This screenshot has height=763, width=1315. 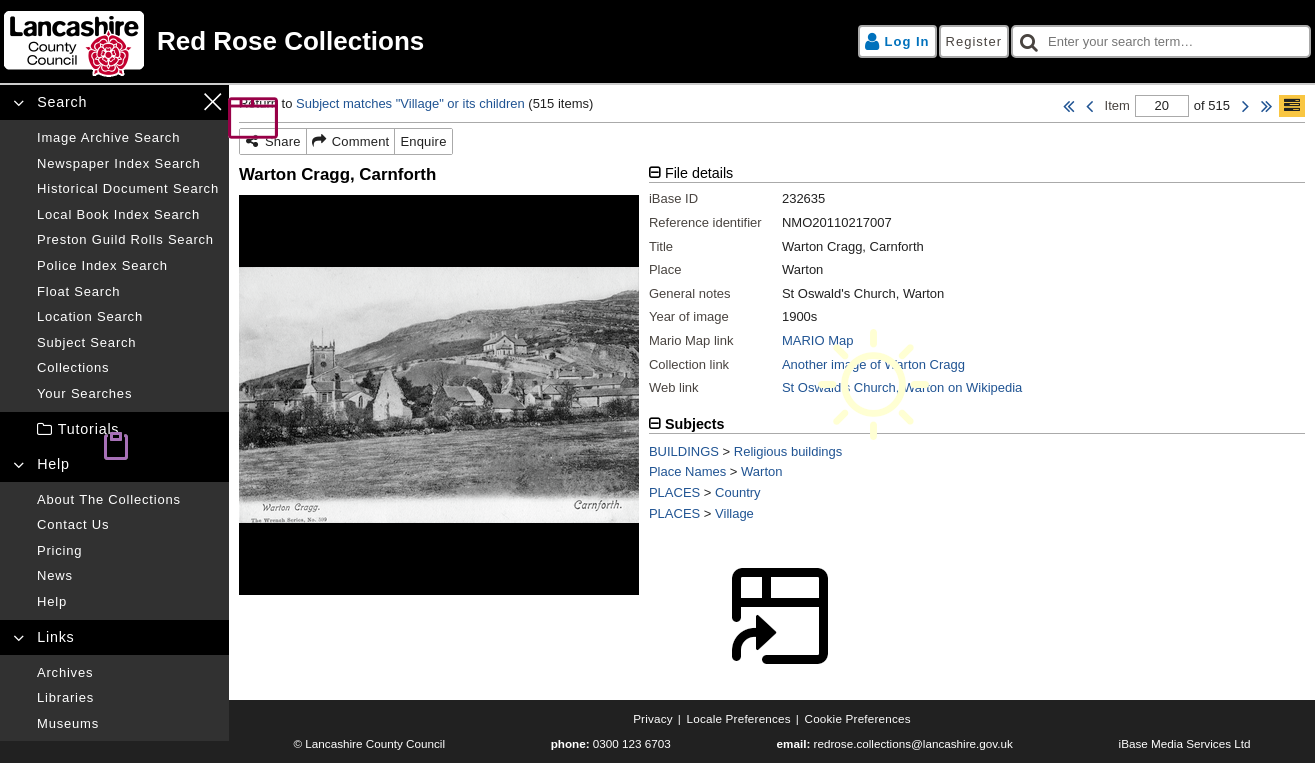 I want to click on create a symbolic link to this project, so click(x=780, y=616).